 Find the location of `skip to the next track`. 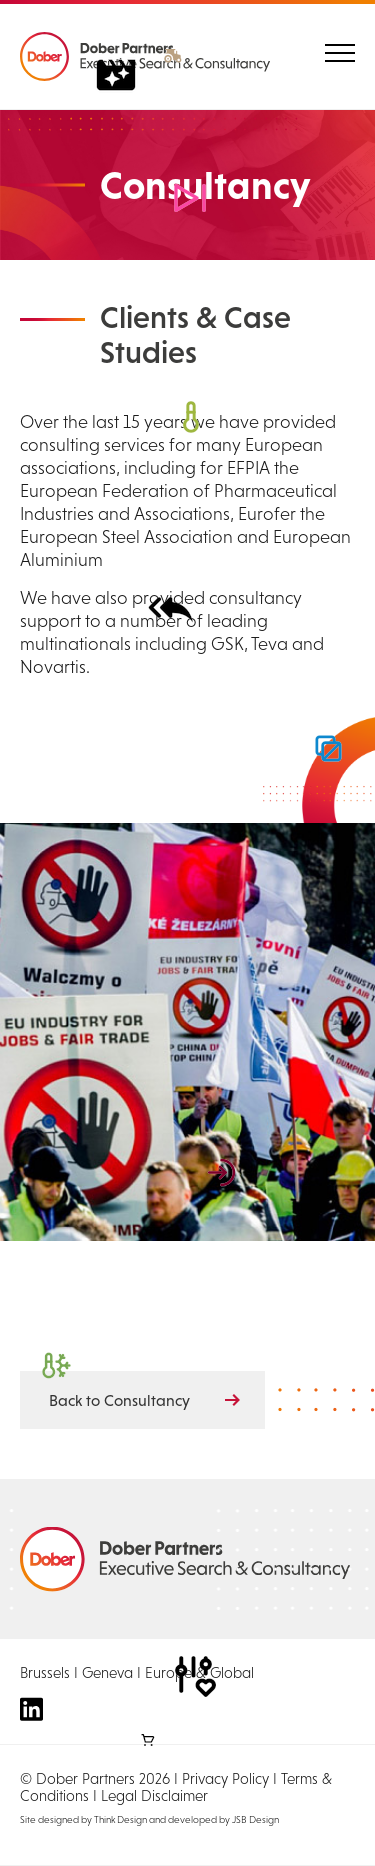

skip to the next track is located at coordinates (190, 198).